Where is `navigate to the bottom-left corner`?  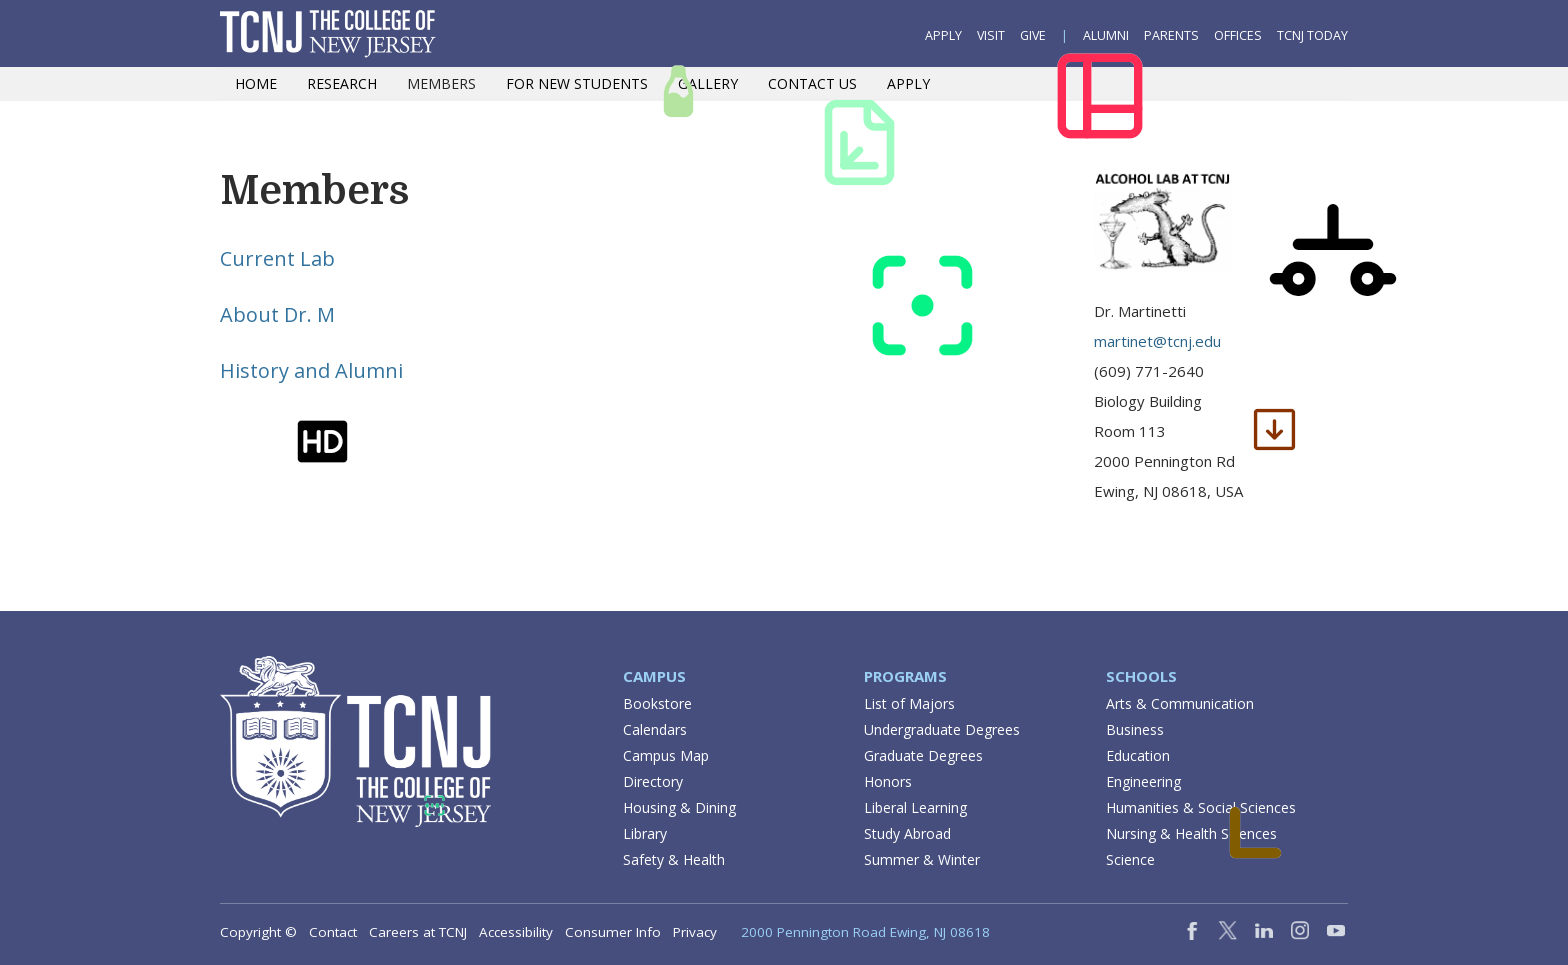 navigate to the bottom-left corner is located at coordinates (1255, 832).